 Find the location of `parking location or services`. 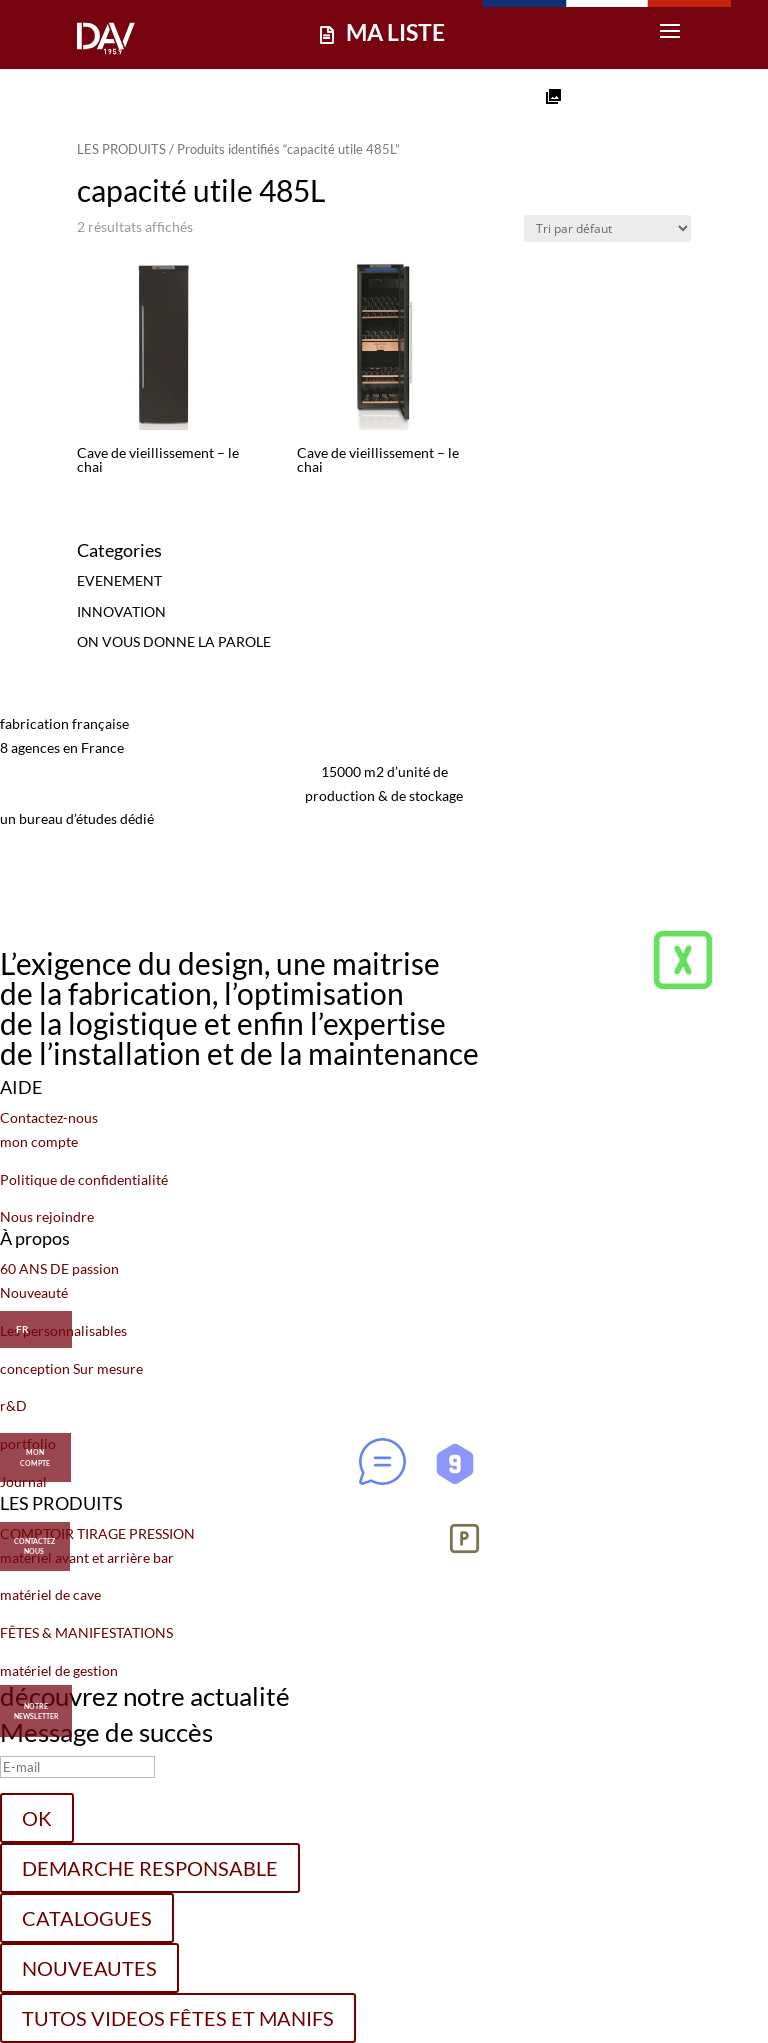

parking location or services is located at coordinates (464, 1538).